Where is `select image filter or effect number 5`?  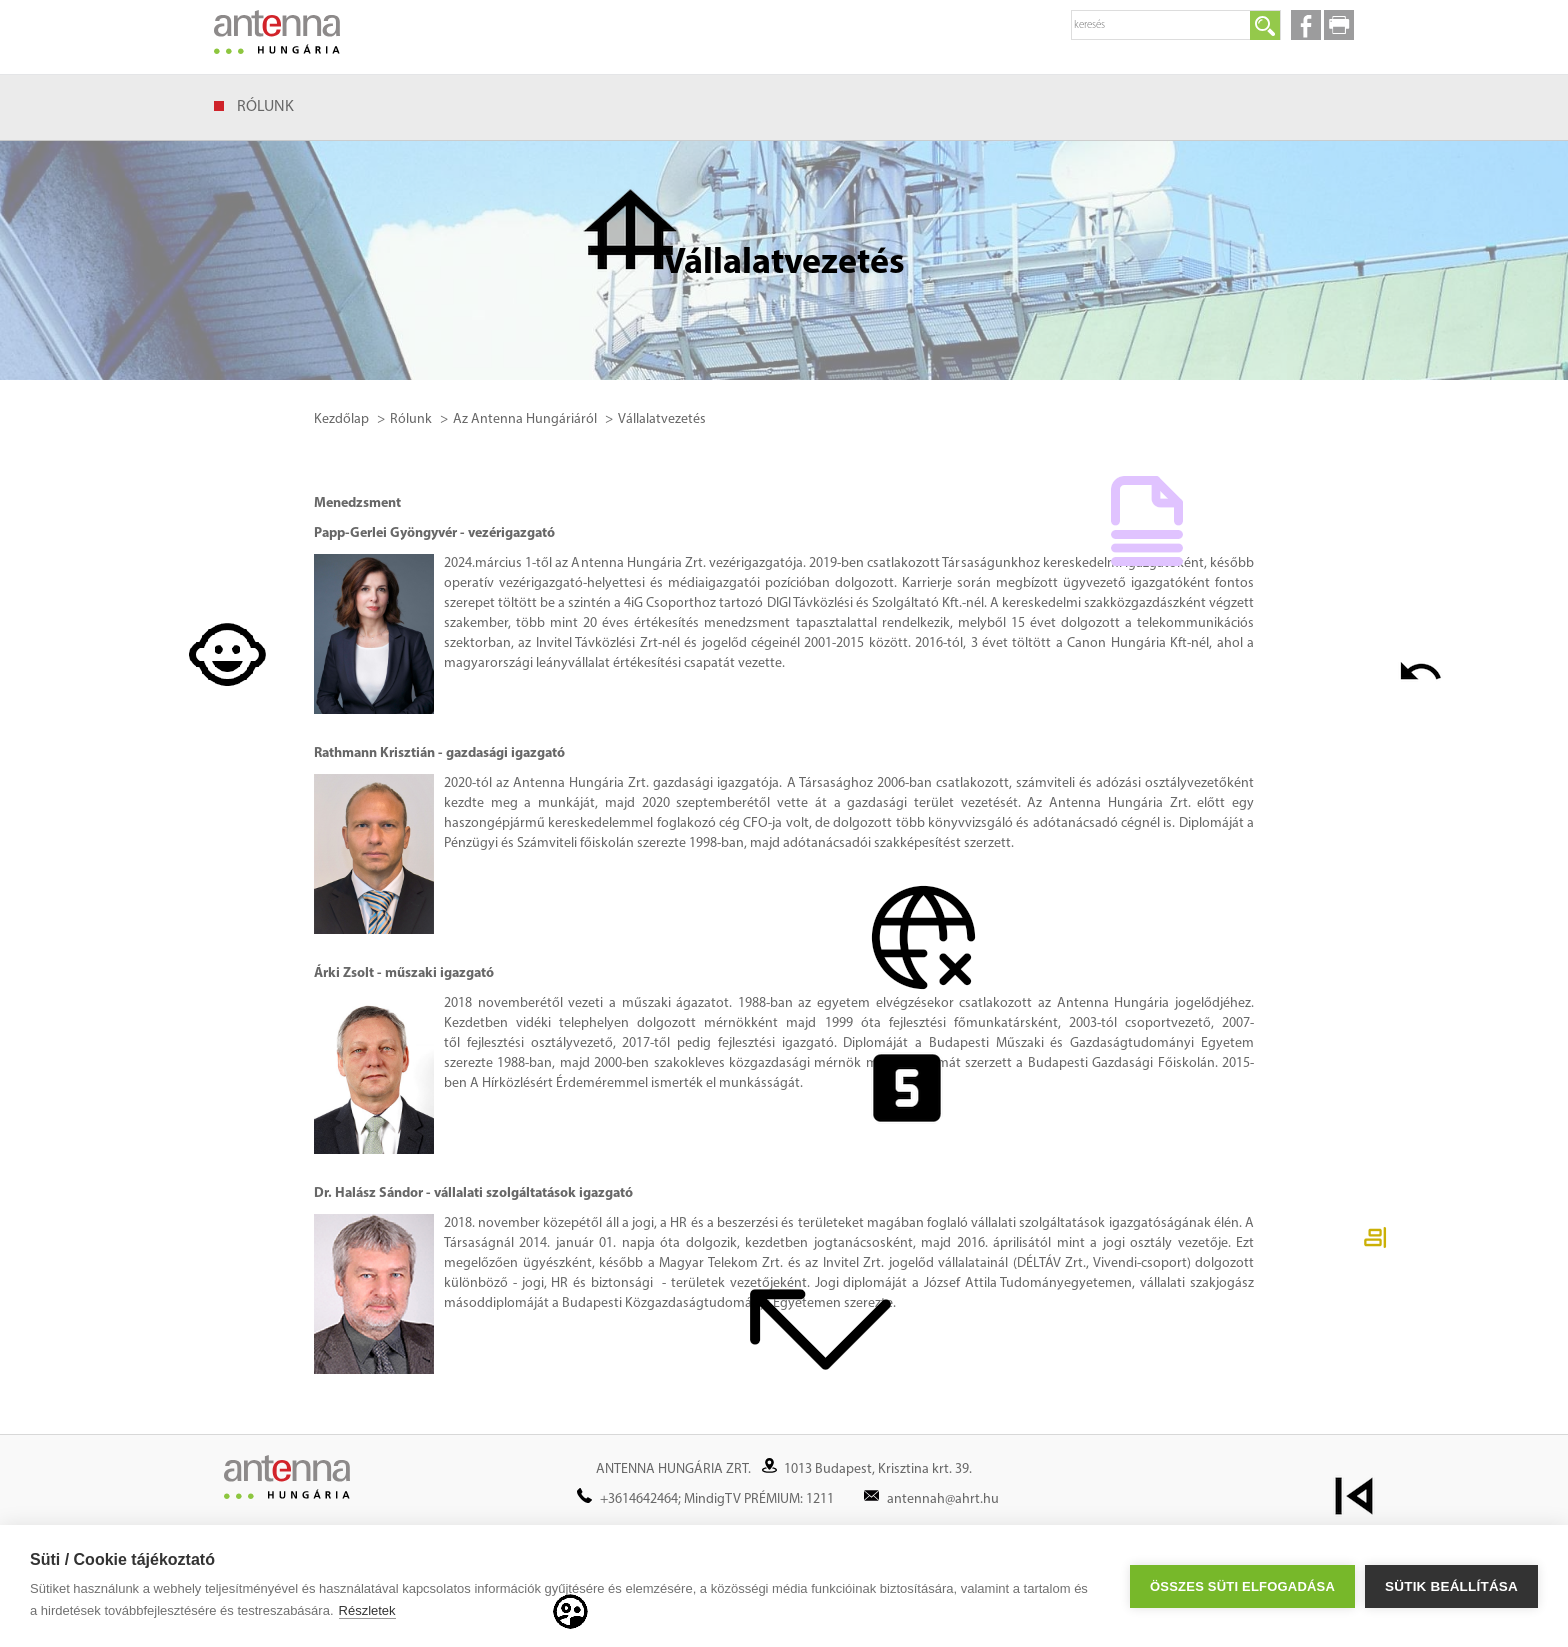 select image filter or effect number 5 is located at coordinates (907, 1088).